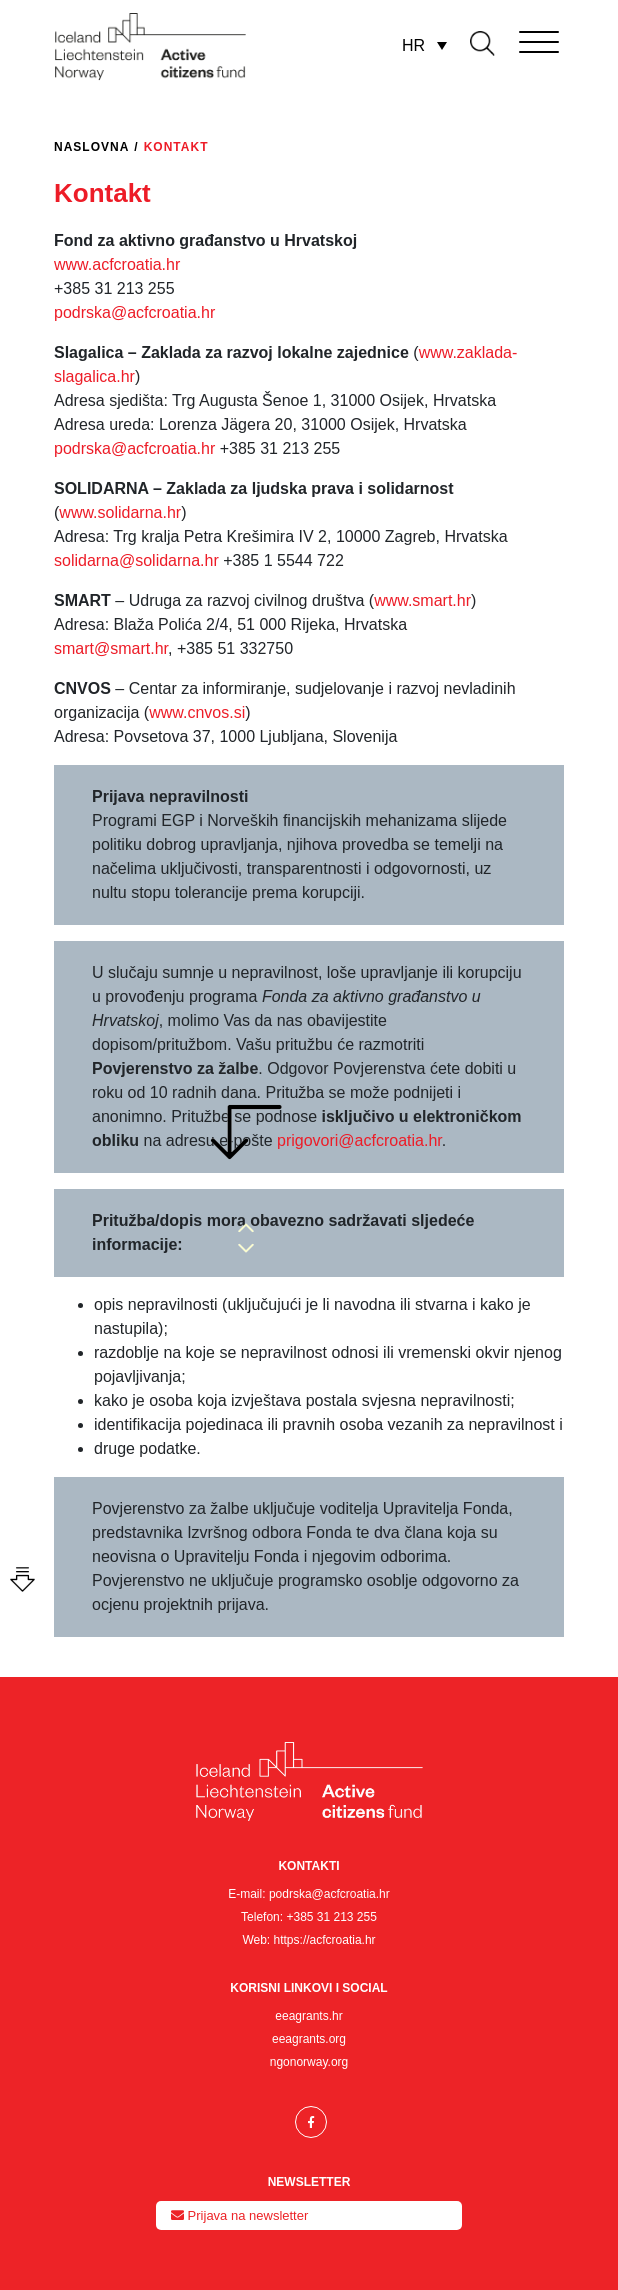  What do you see at coordinates (246, 1238) in the screenshot?
I see `expand or collapse a dropdown menu` at bounding box center [246, 1238].